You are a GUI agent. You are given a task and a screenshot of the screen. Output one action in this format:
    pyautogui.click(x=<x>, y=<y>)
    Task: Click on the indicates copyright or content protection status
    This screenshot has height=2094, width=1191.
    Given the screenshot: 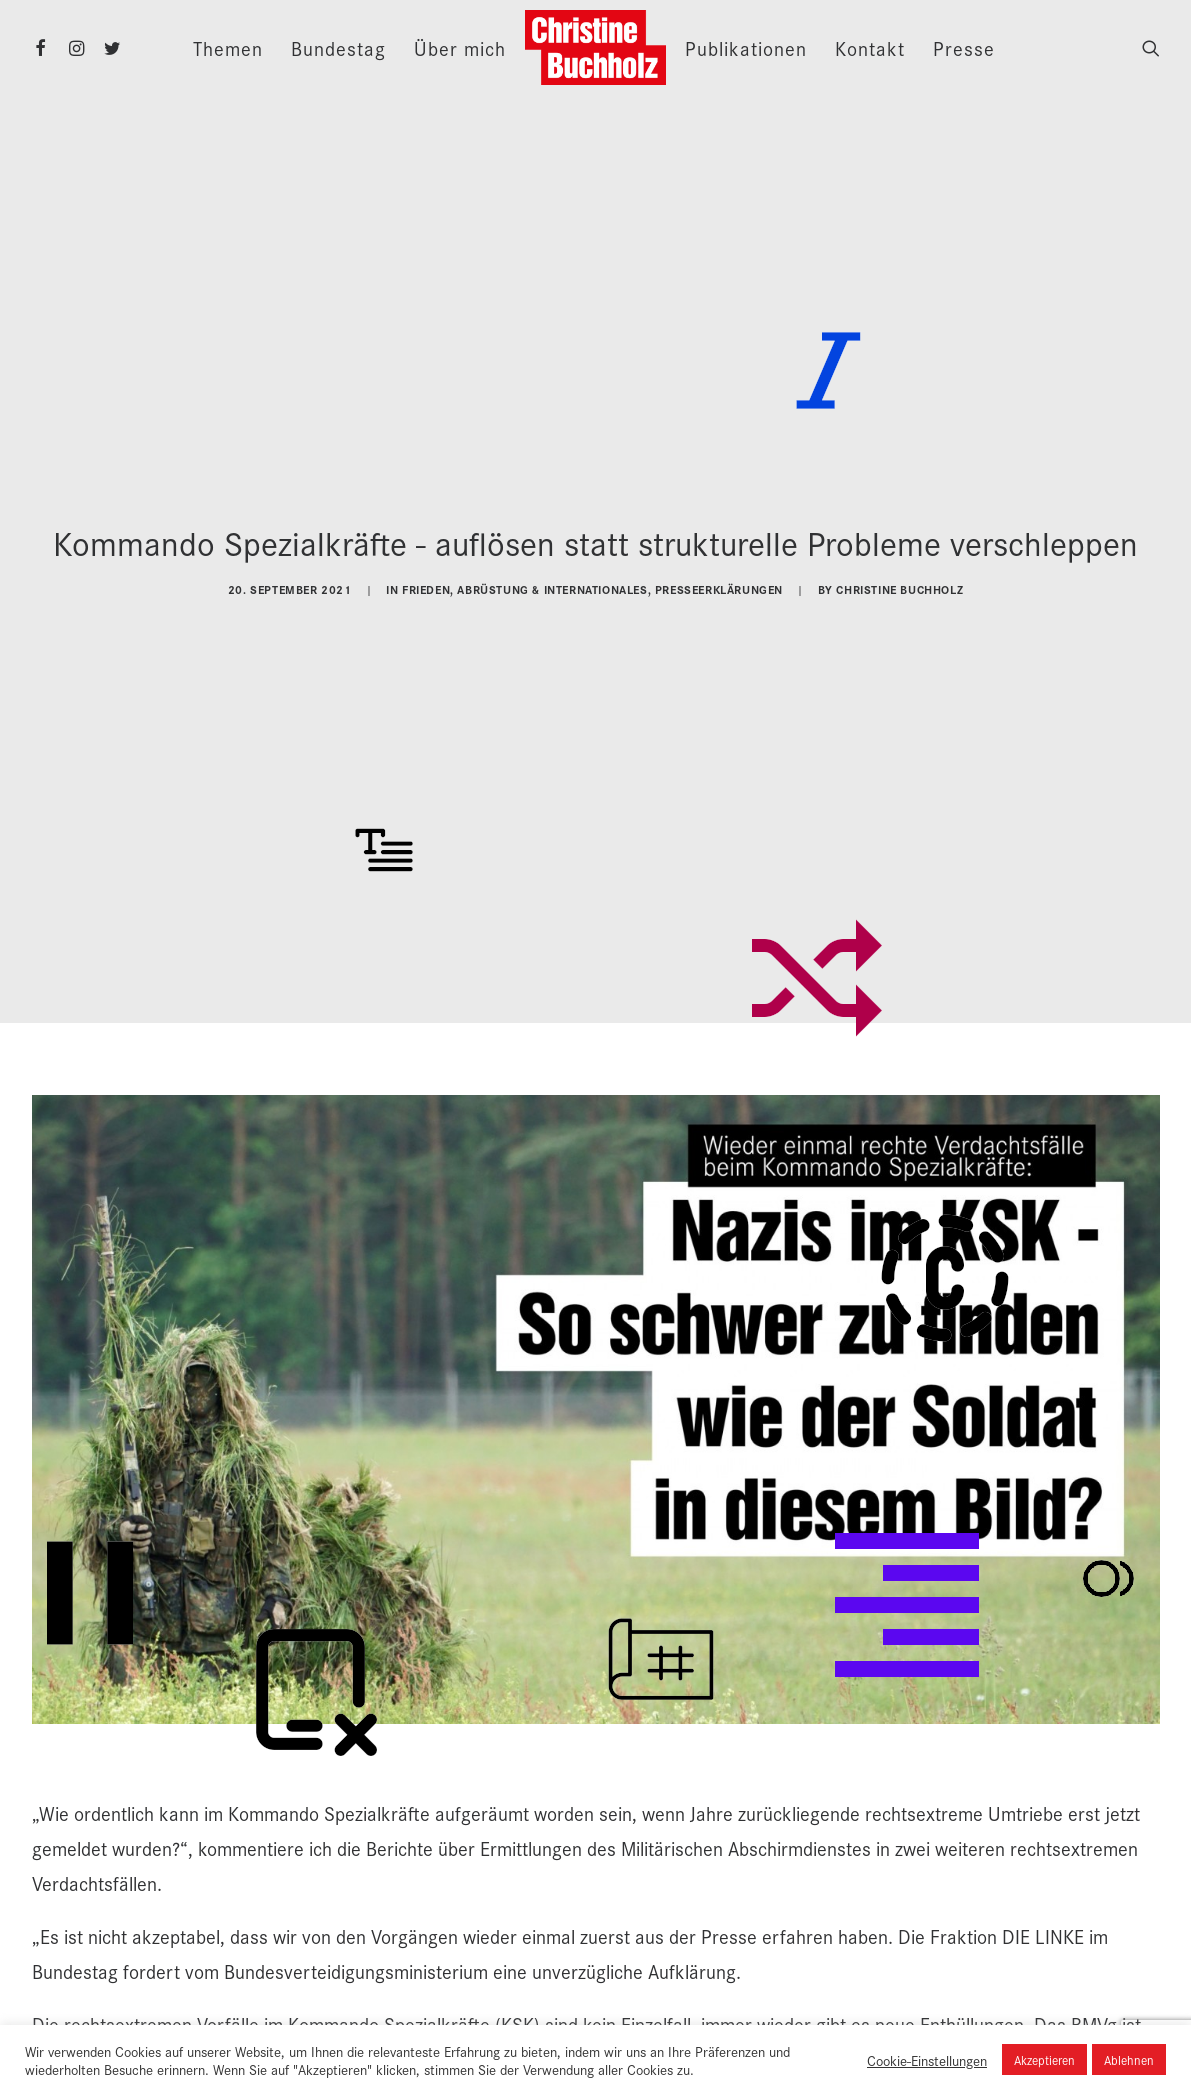 What is the action you would take?
    pyautogui.click(x=945, y=1278)
    